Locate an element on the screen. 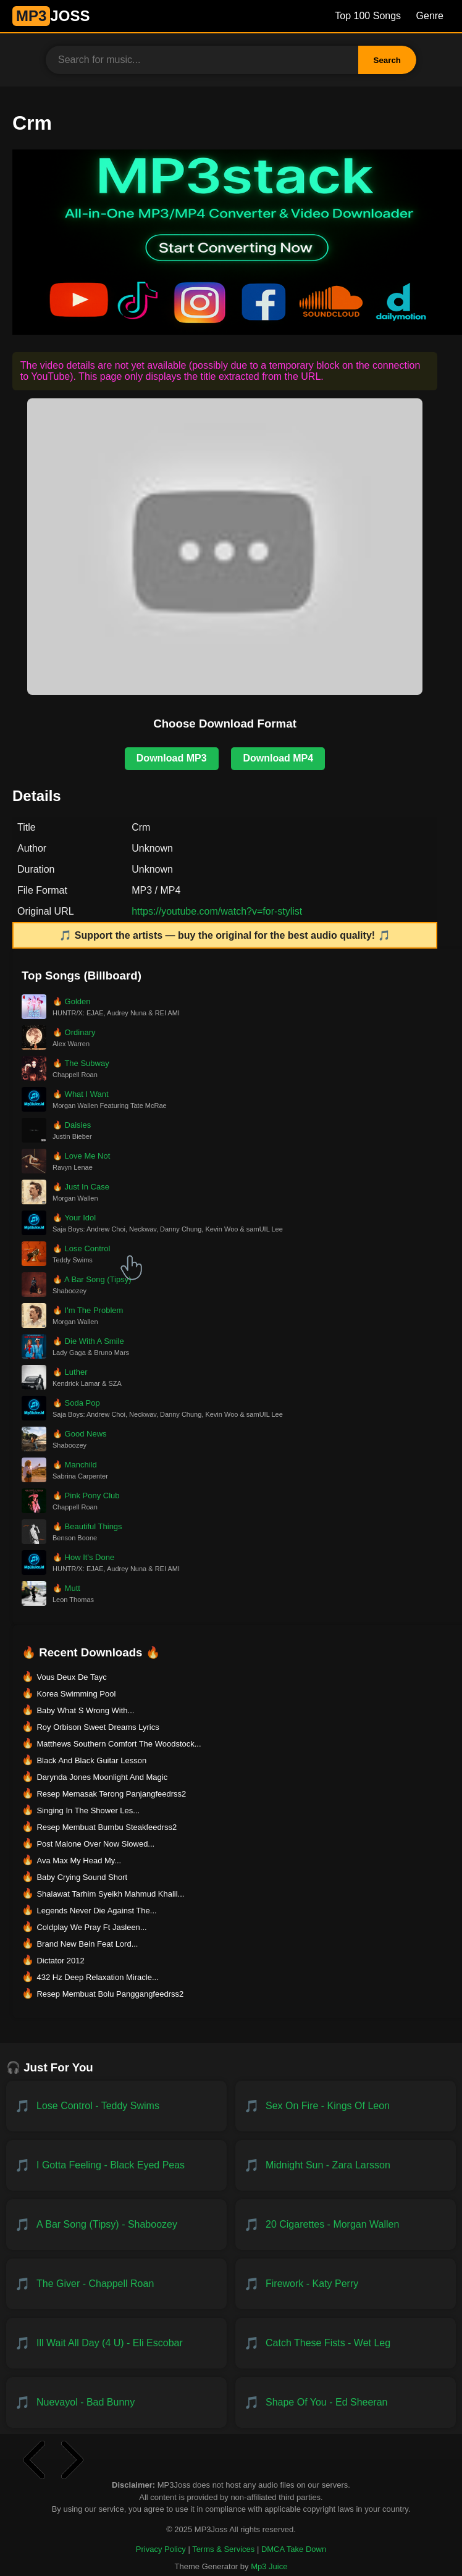 This screenshot has height=2576, width=462. tap or click to select an item is located at coordinates (131, 1267).